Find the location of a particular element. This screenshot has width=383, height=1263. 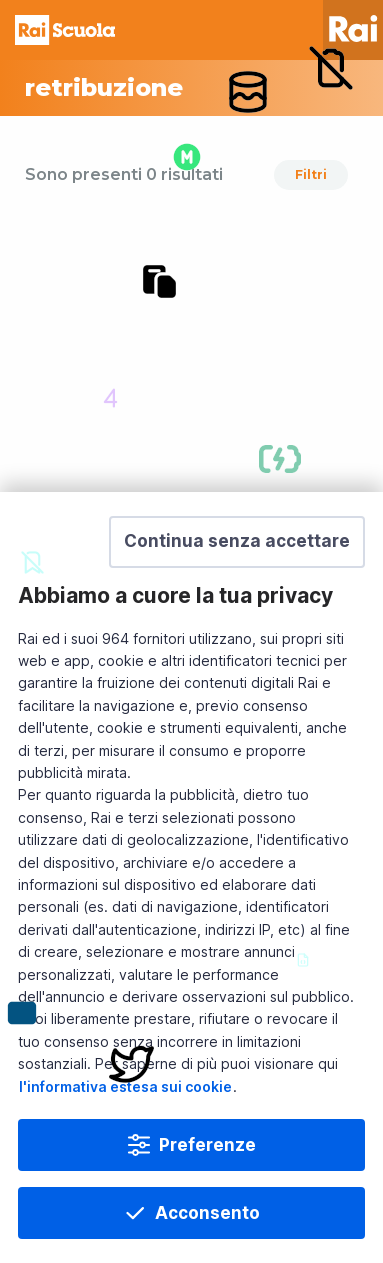

battery unavailable or disabled is located at coordinates (331, 68).